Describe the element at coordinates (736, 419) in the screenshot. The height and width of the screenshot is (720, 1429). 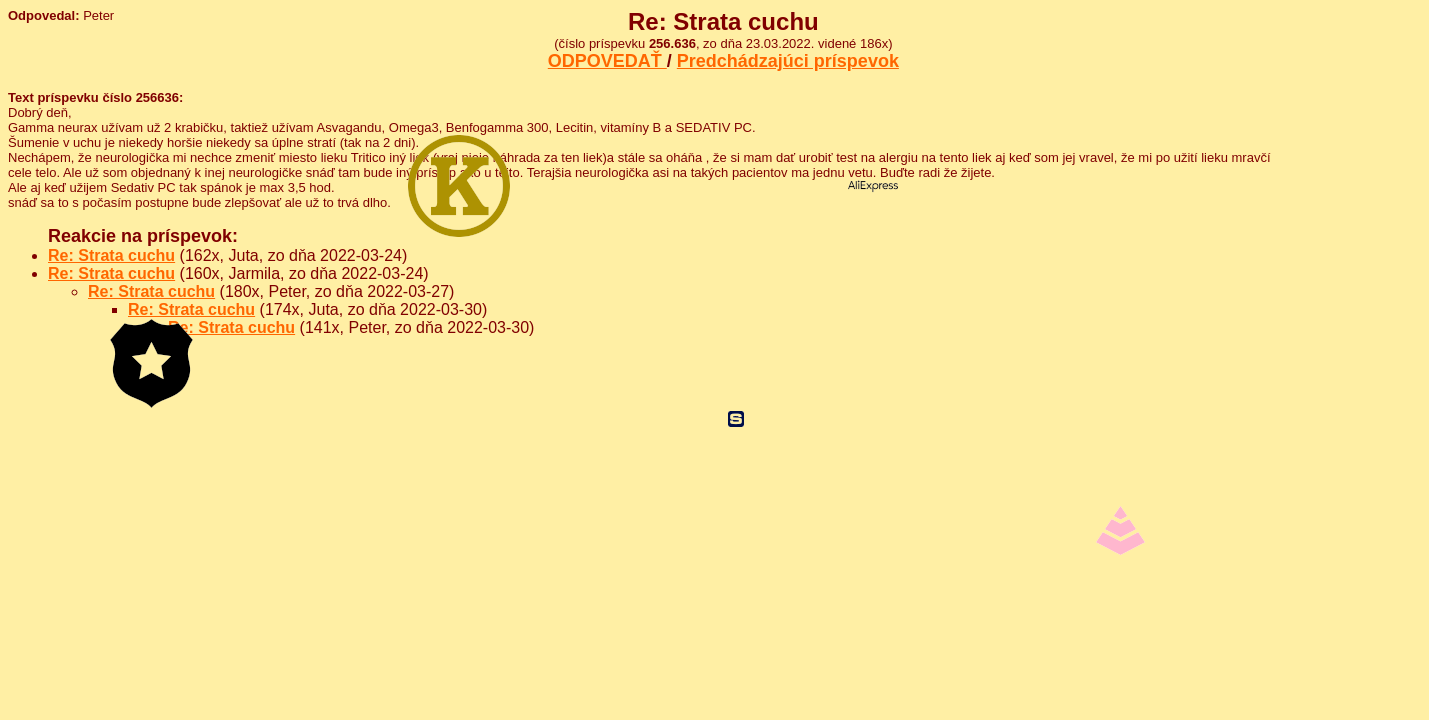
I see `open the Simkl app` at that location.